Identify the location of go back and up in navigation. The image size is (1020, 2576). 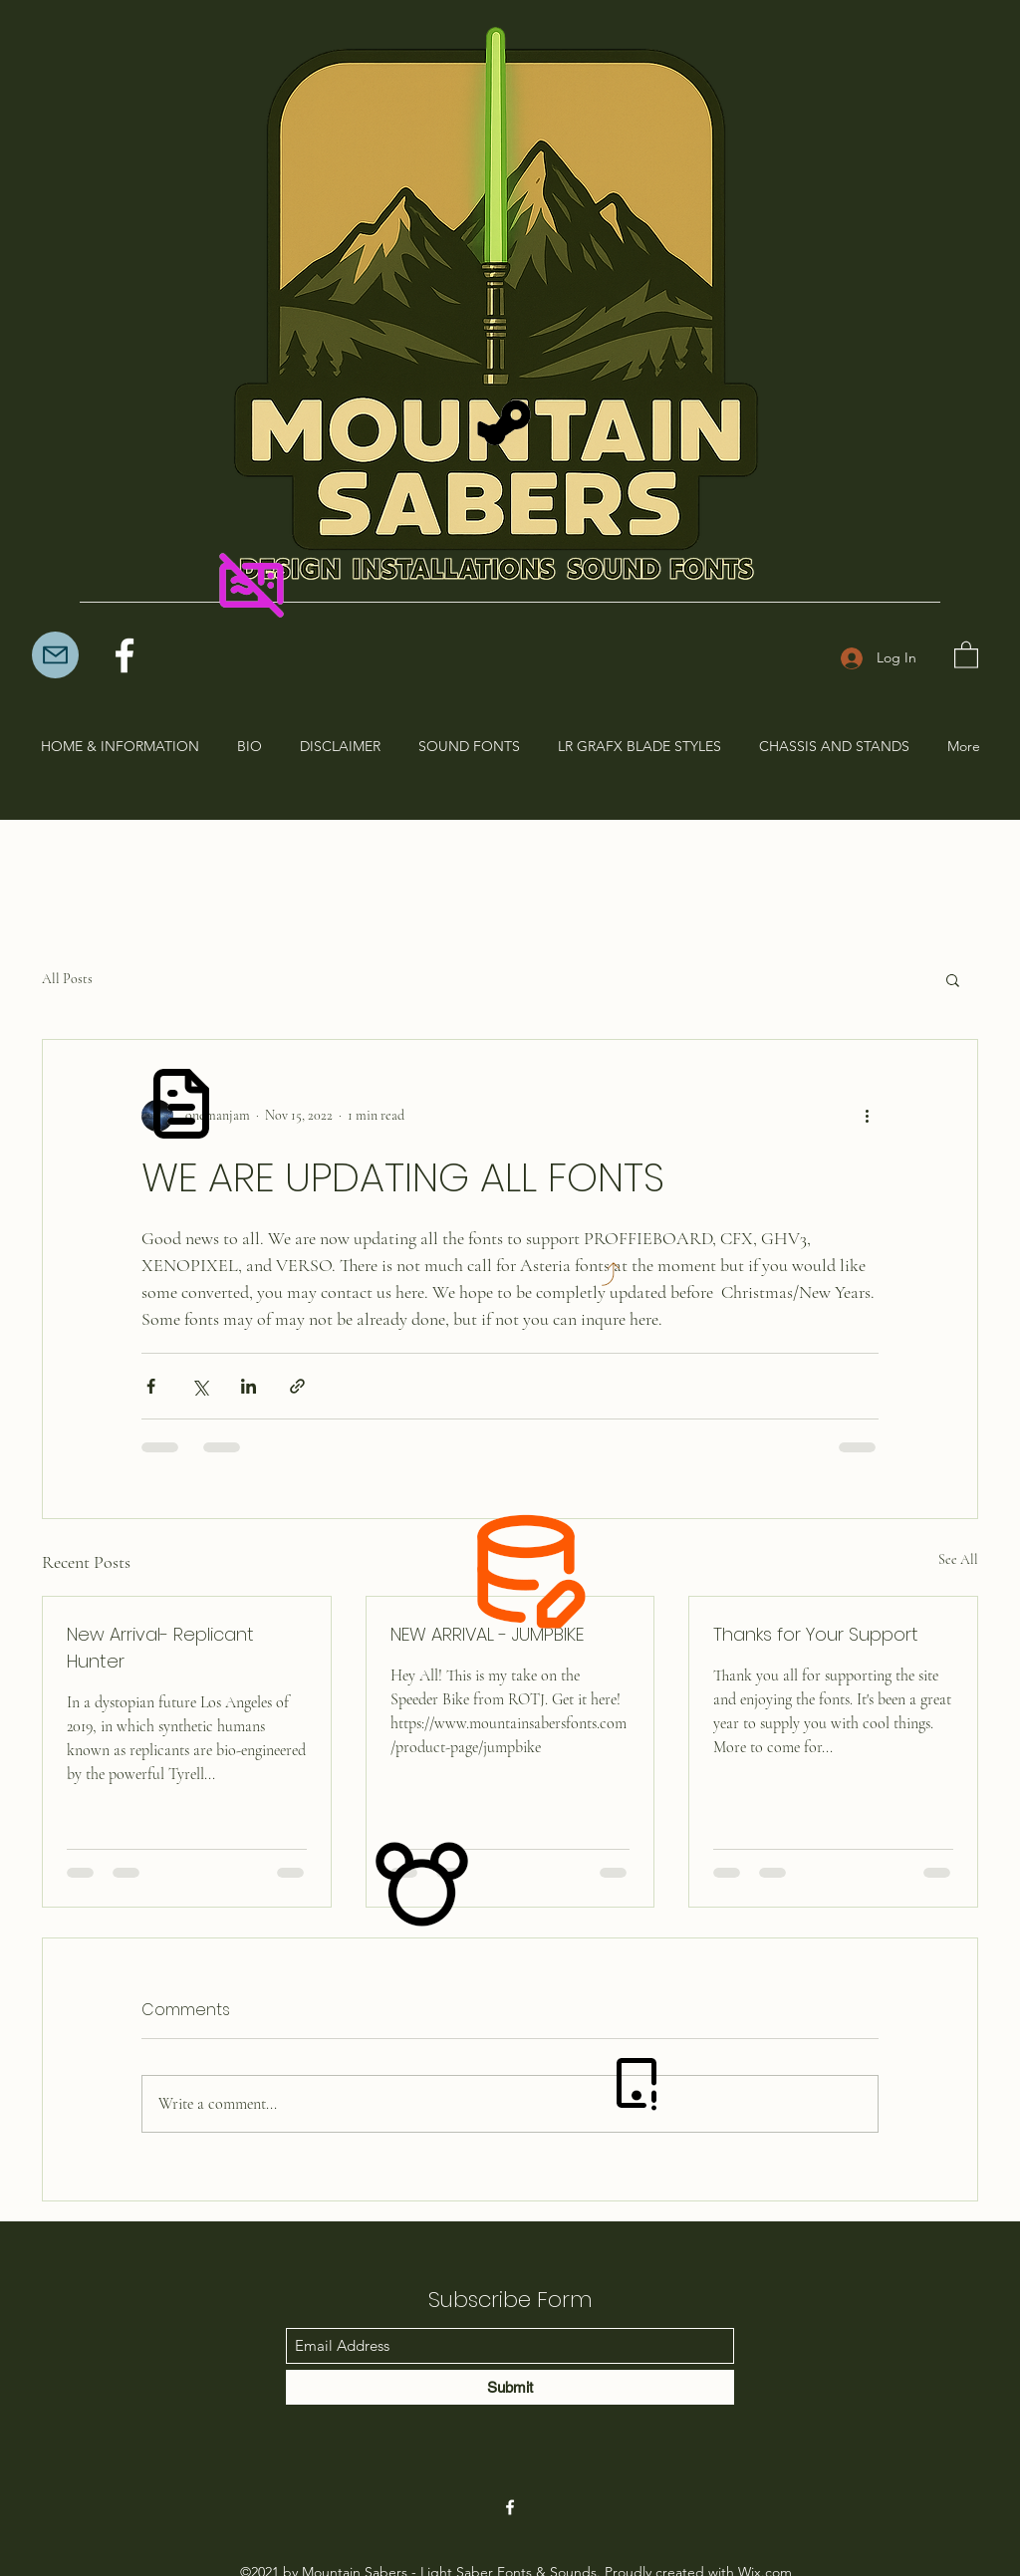
(611, 1274).